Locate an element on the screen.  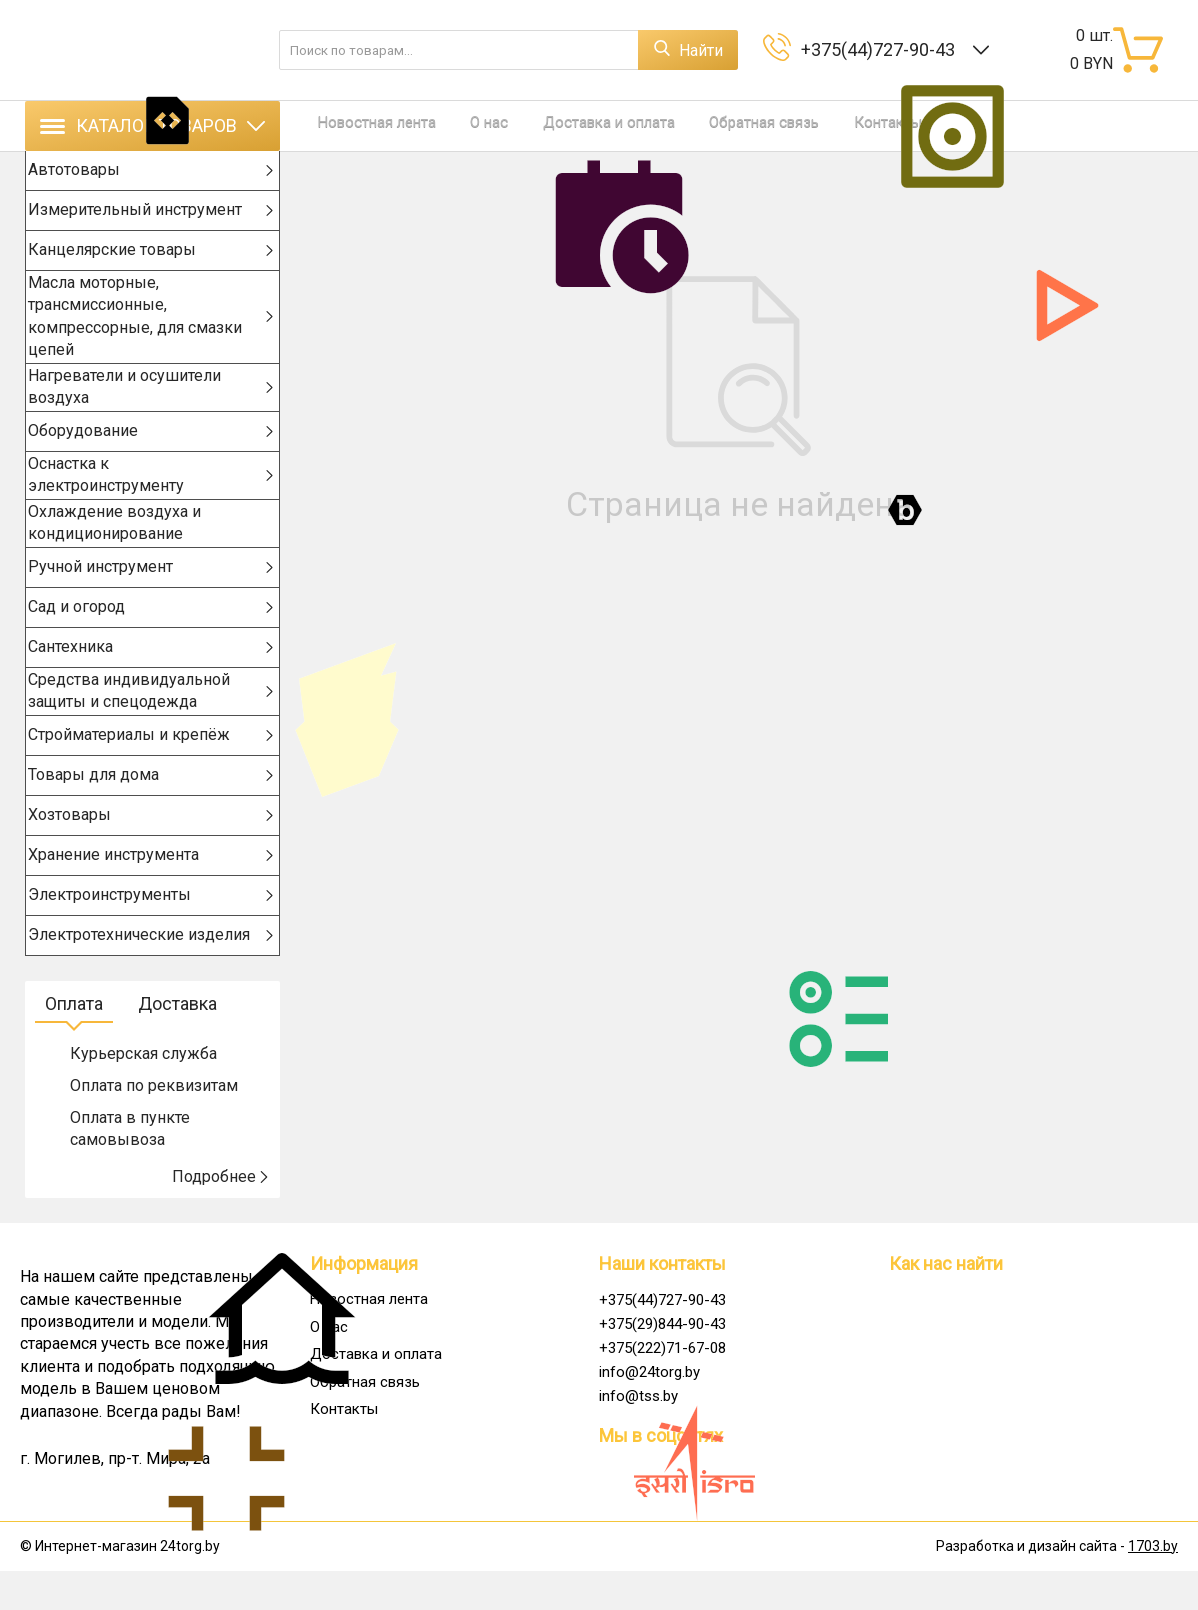
adjust speaker or audio output settings is located at coordinates (952, 136).